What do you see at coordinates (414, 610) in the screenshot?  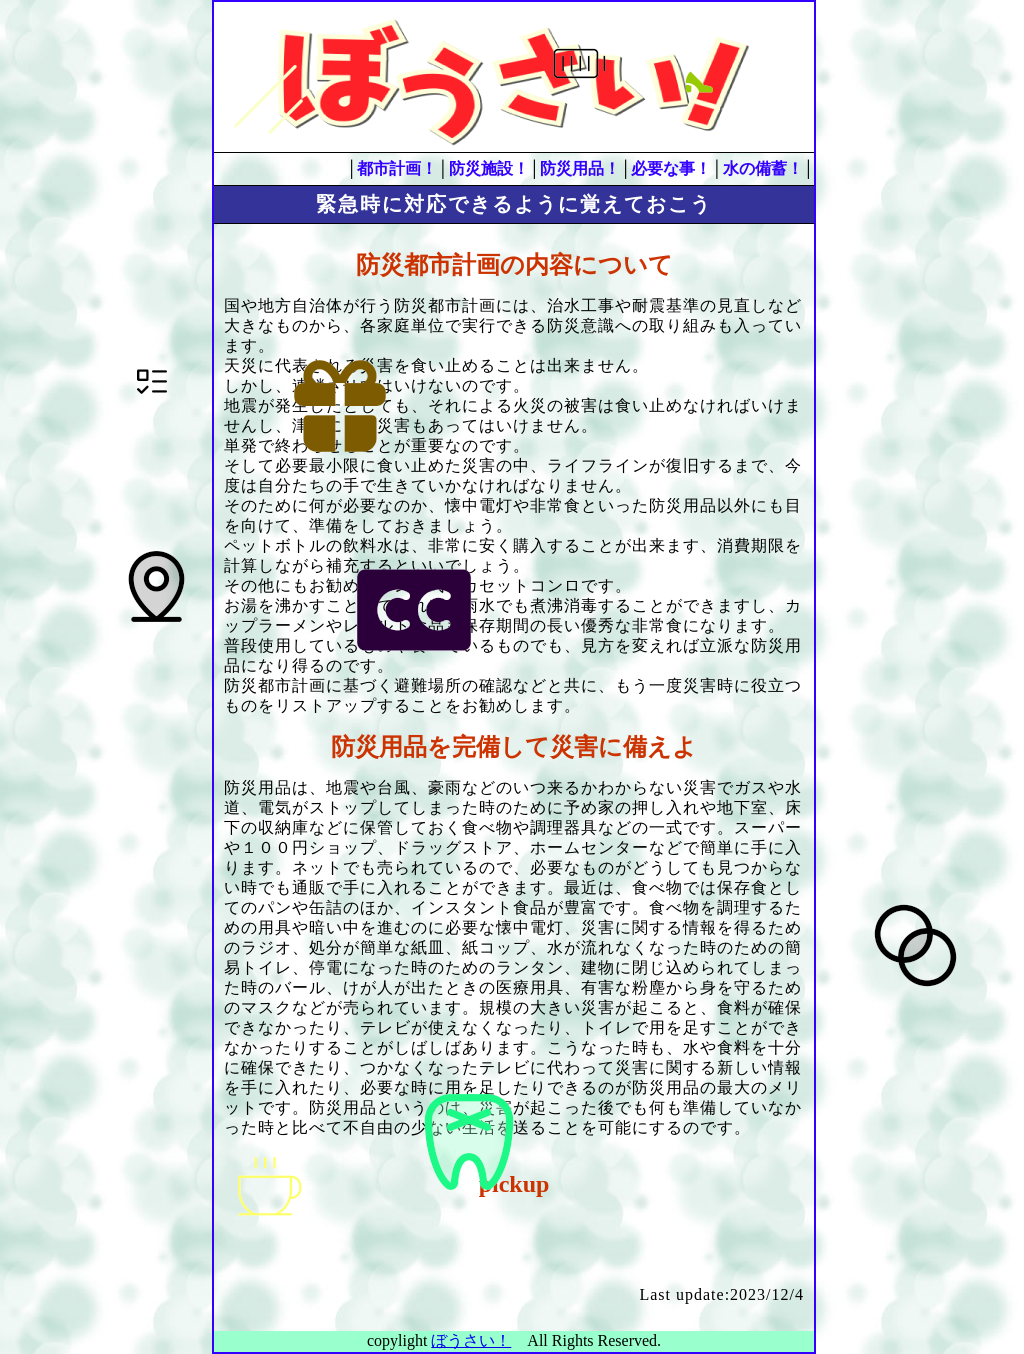 I see `enable closed captions for video content` at bounding box center [414, 610].